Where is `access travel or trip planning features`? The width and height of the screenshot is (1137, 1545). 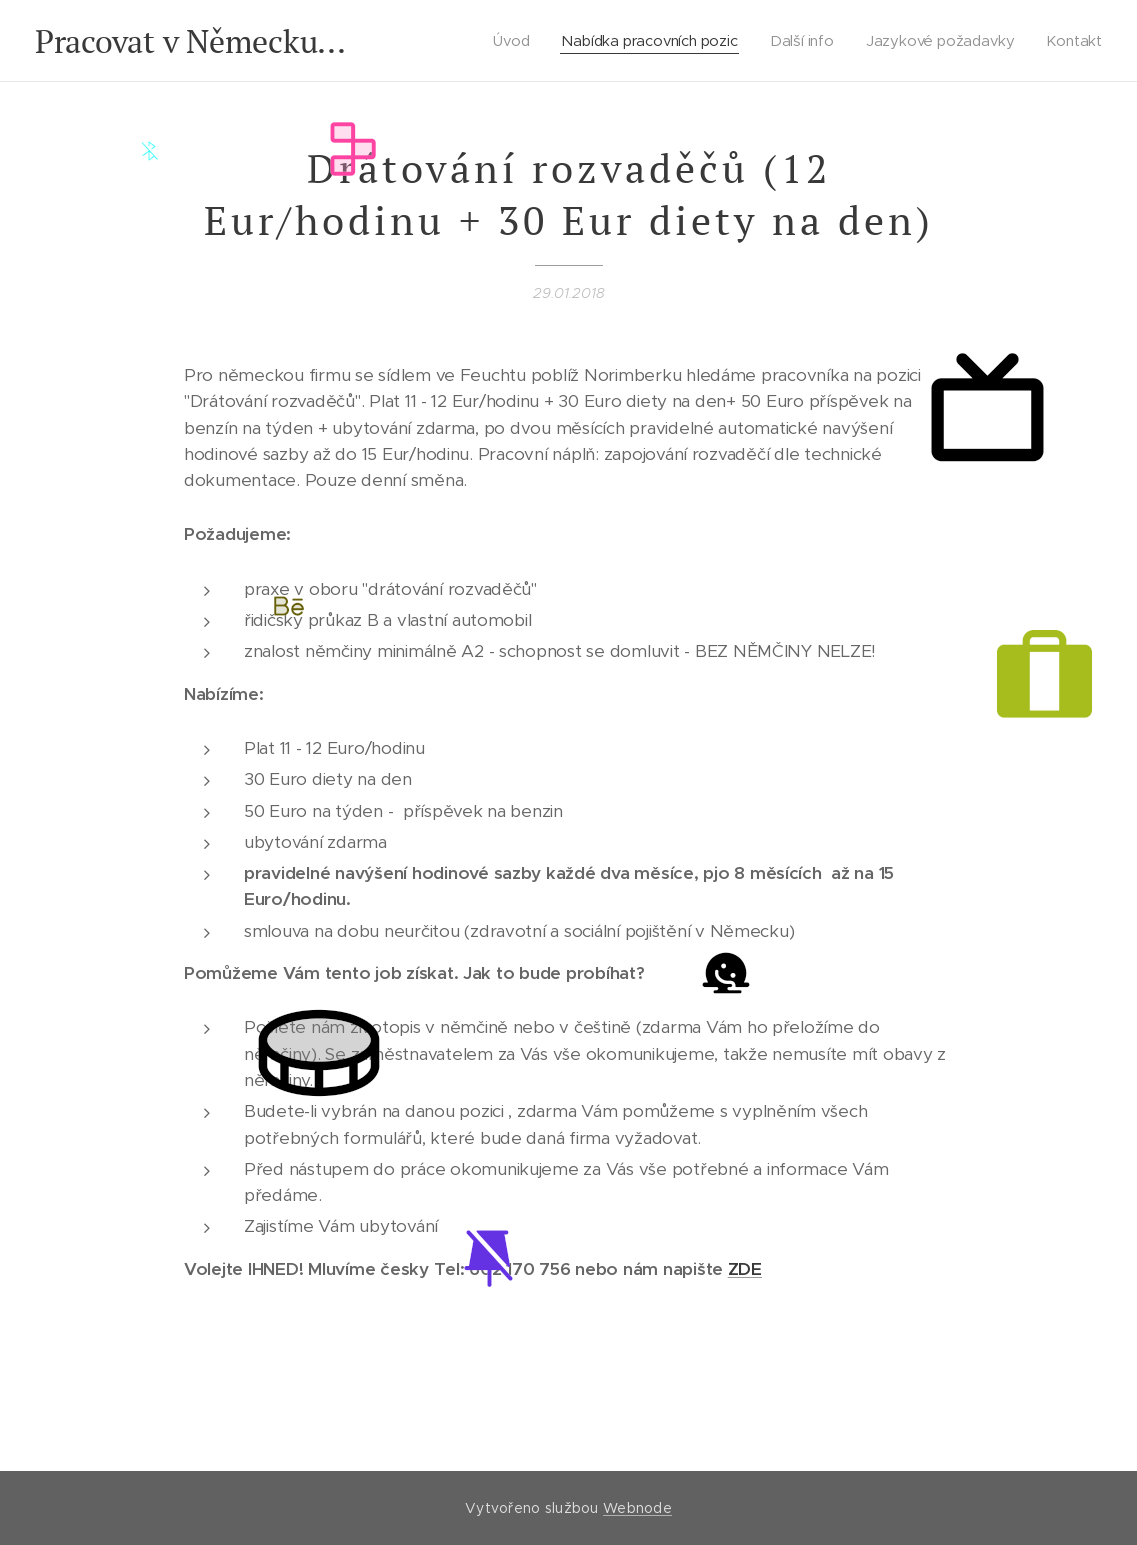 access travel or trip planning features is located at coordinates (1044, 677).